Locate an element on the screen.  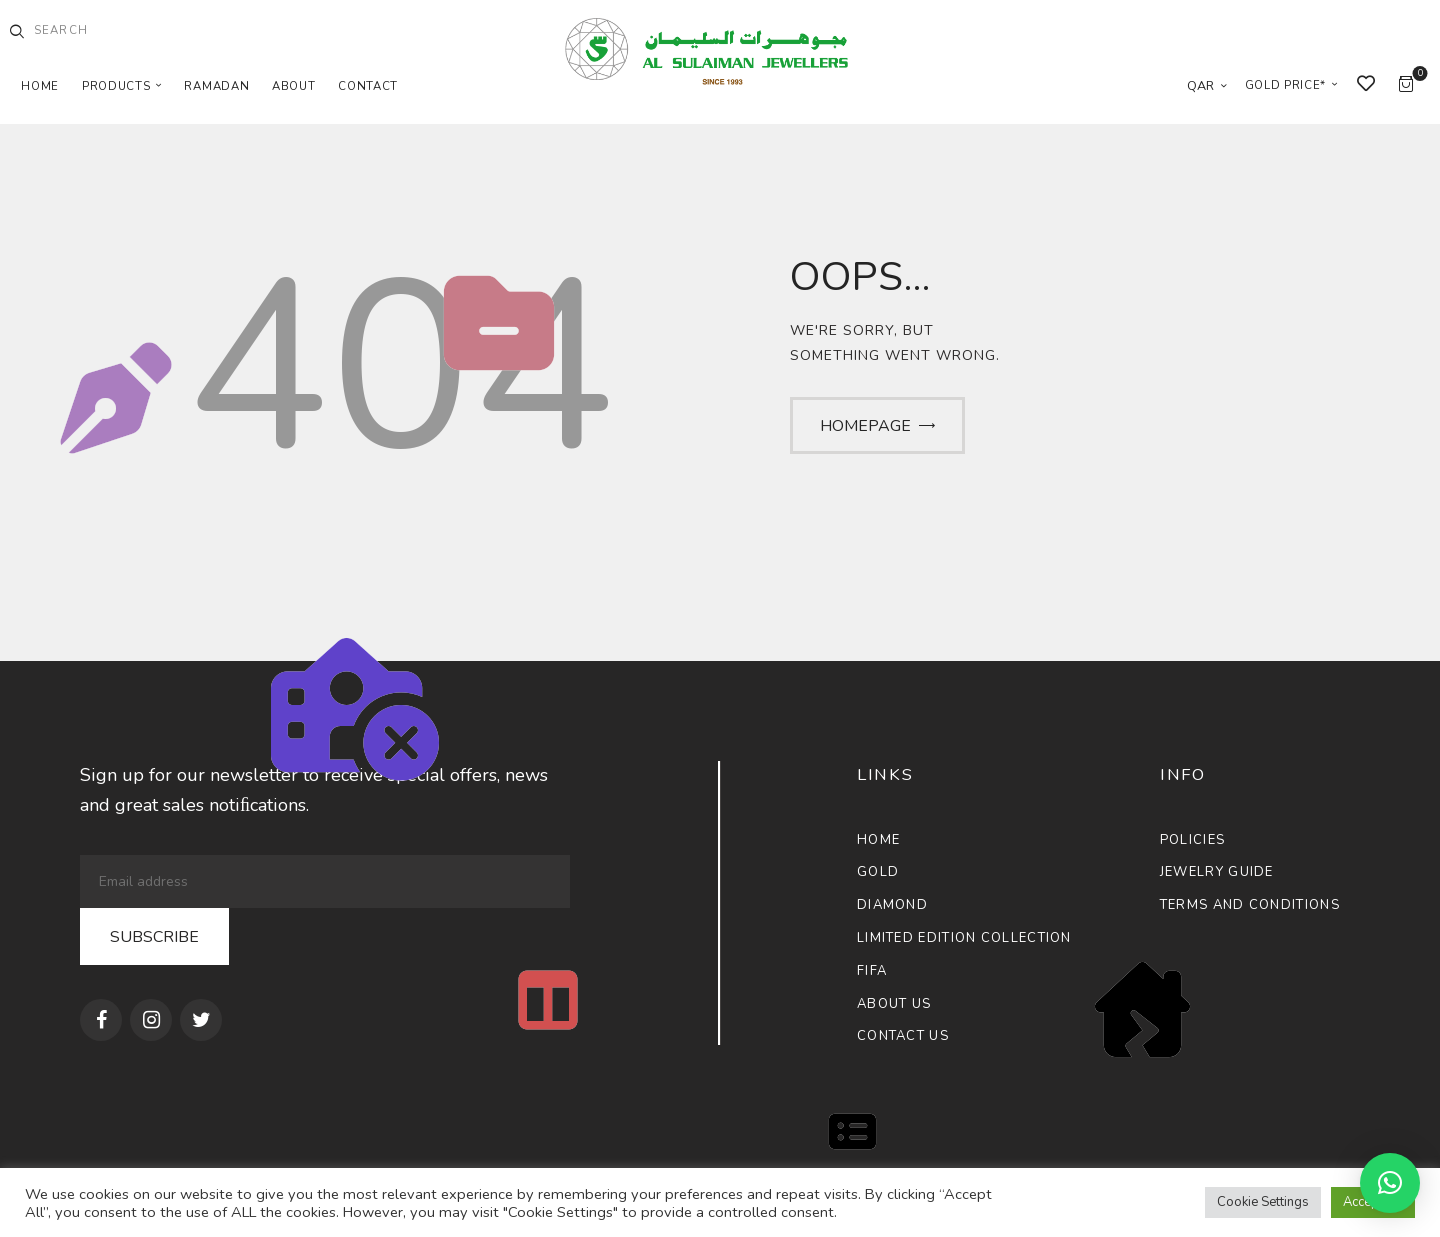
switch to column view layout is located at coordinates (548, 1000).